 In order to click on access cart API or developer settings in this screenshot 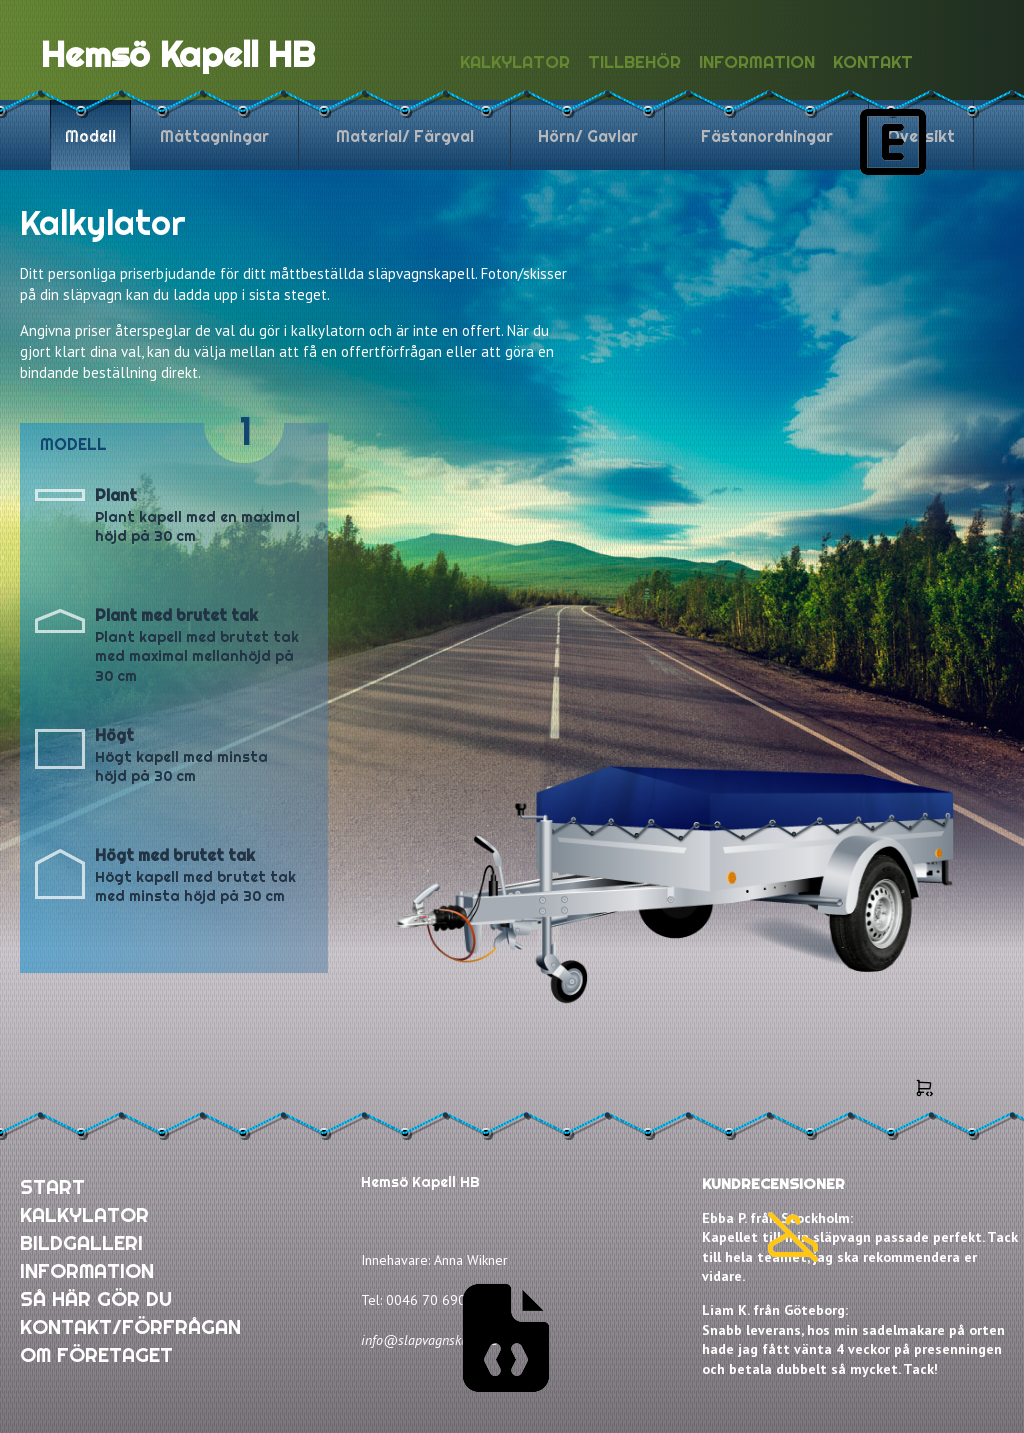, I will do `click(924, 1088)`.